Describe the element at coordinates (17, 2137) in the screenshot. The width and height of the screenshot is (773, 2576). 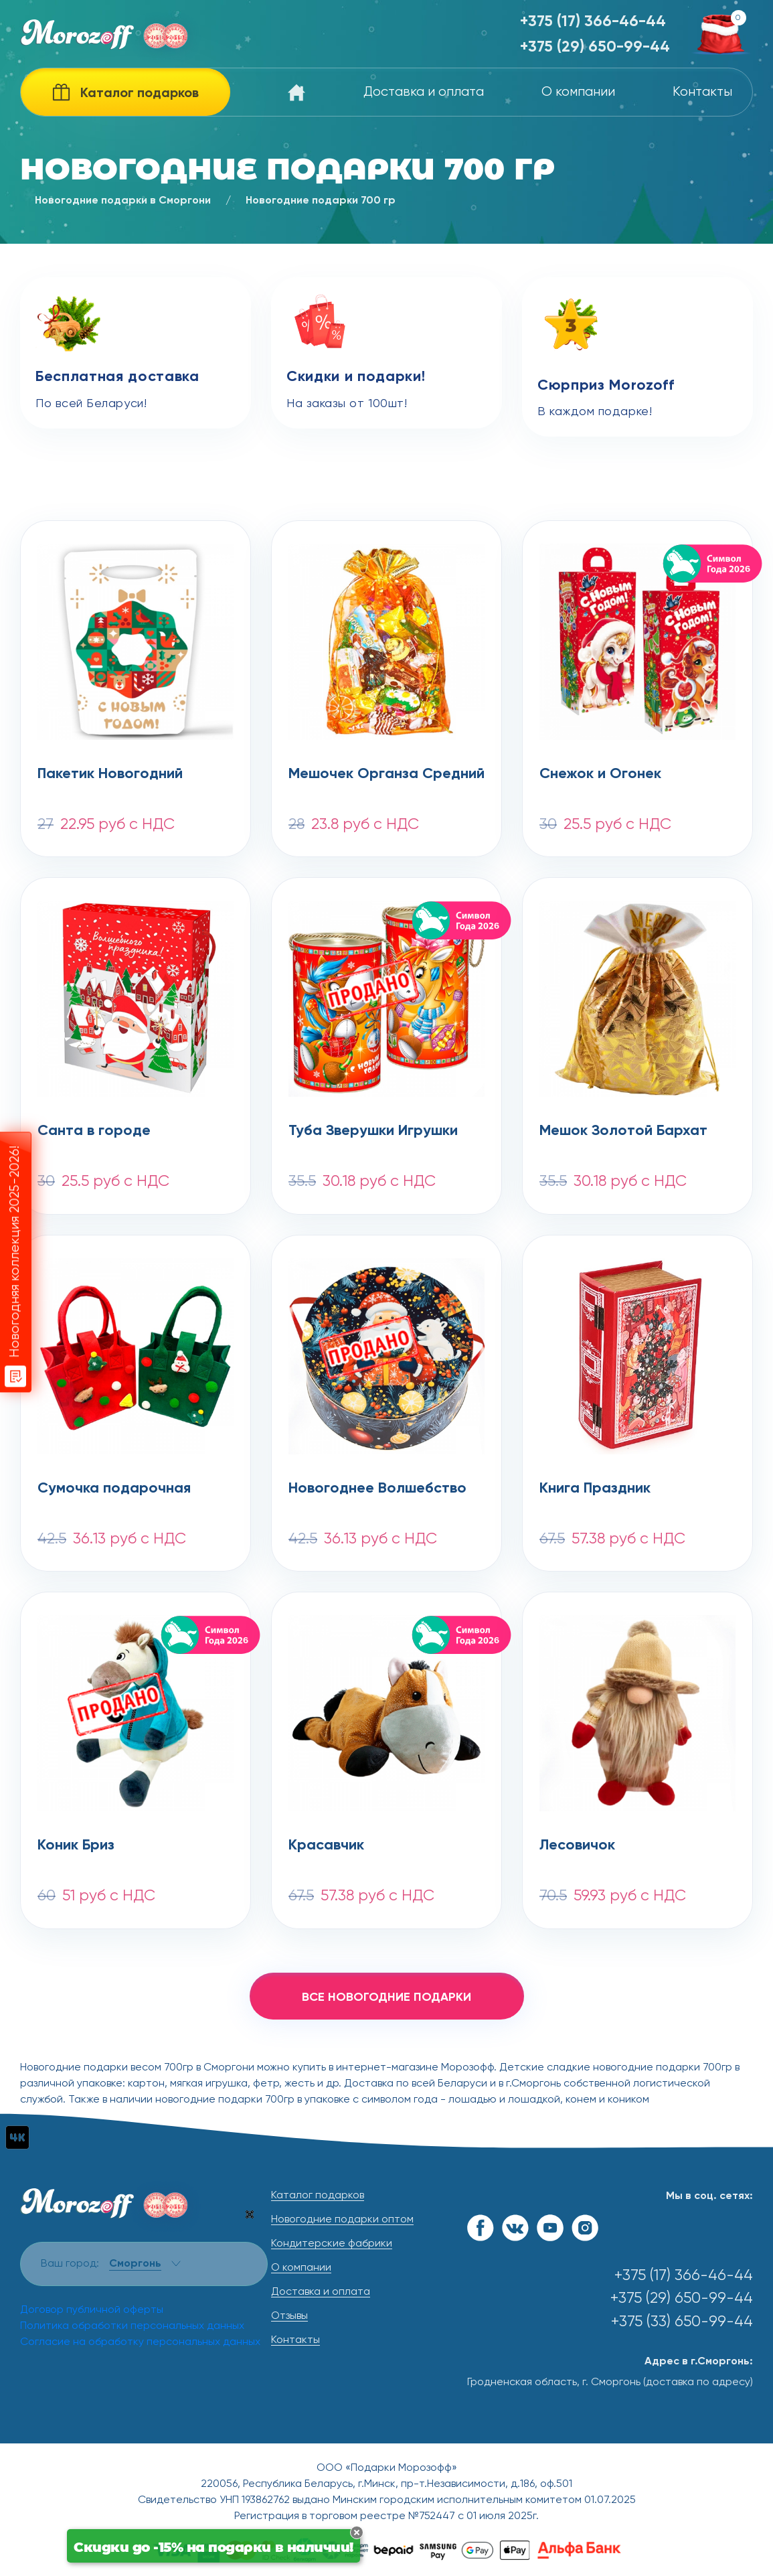
I see `indicates 4K video quality is available` at that location.